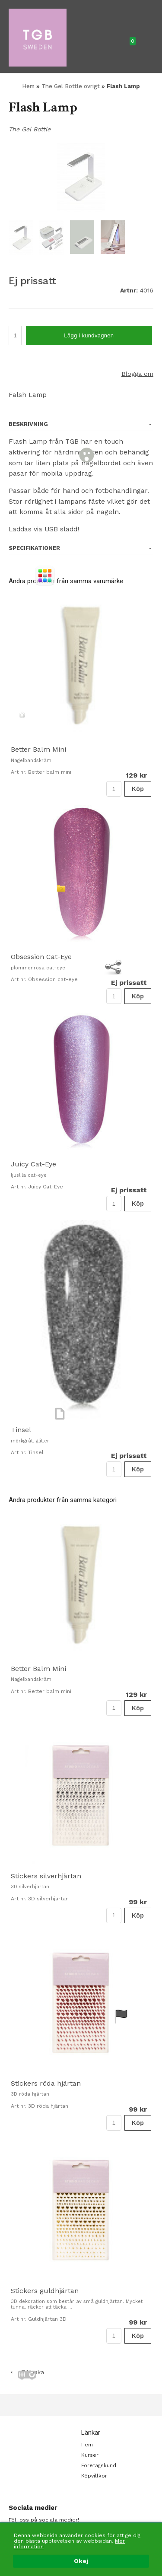 Image resolution: width=162 pixels, height=2576 pixels. I want to click on connect to an external projector, so click(27, 2374).